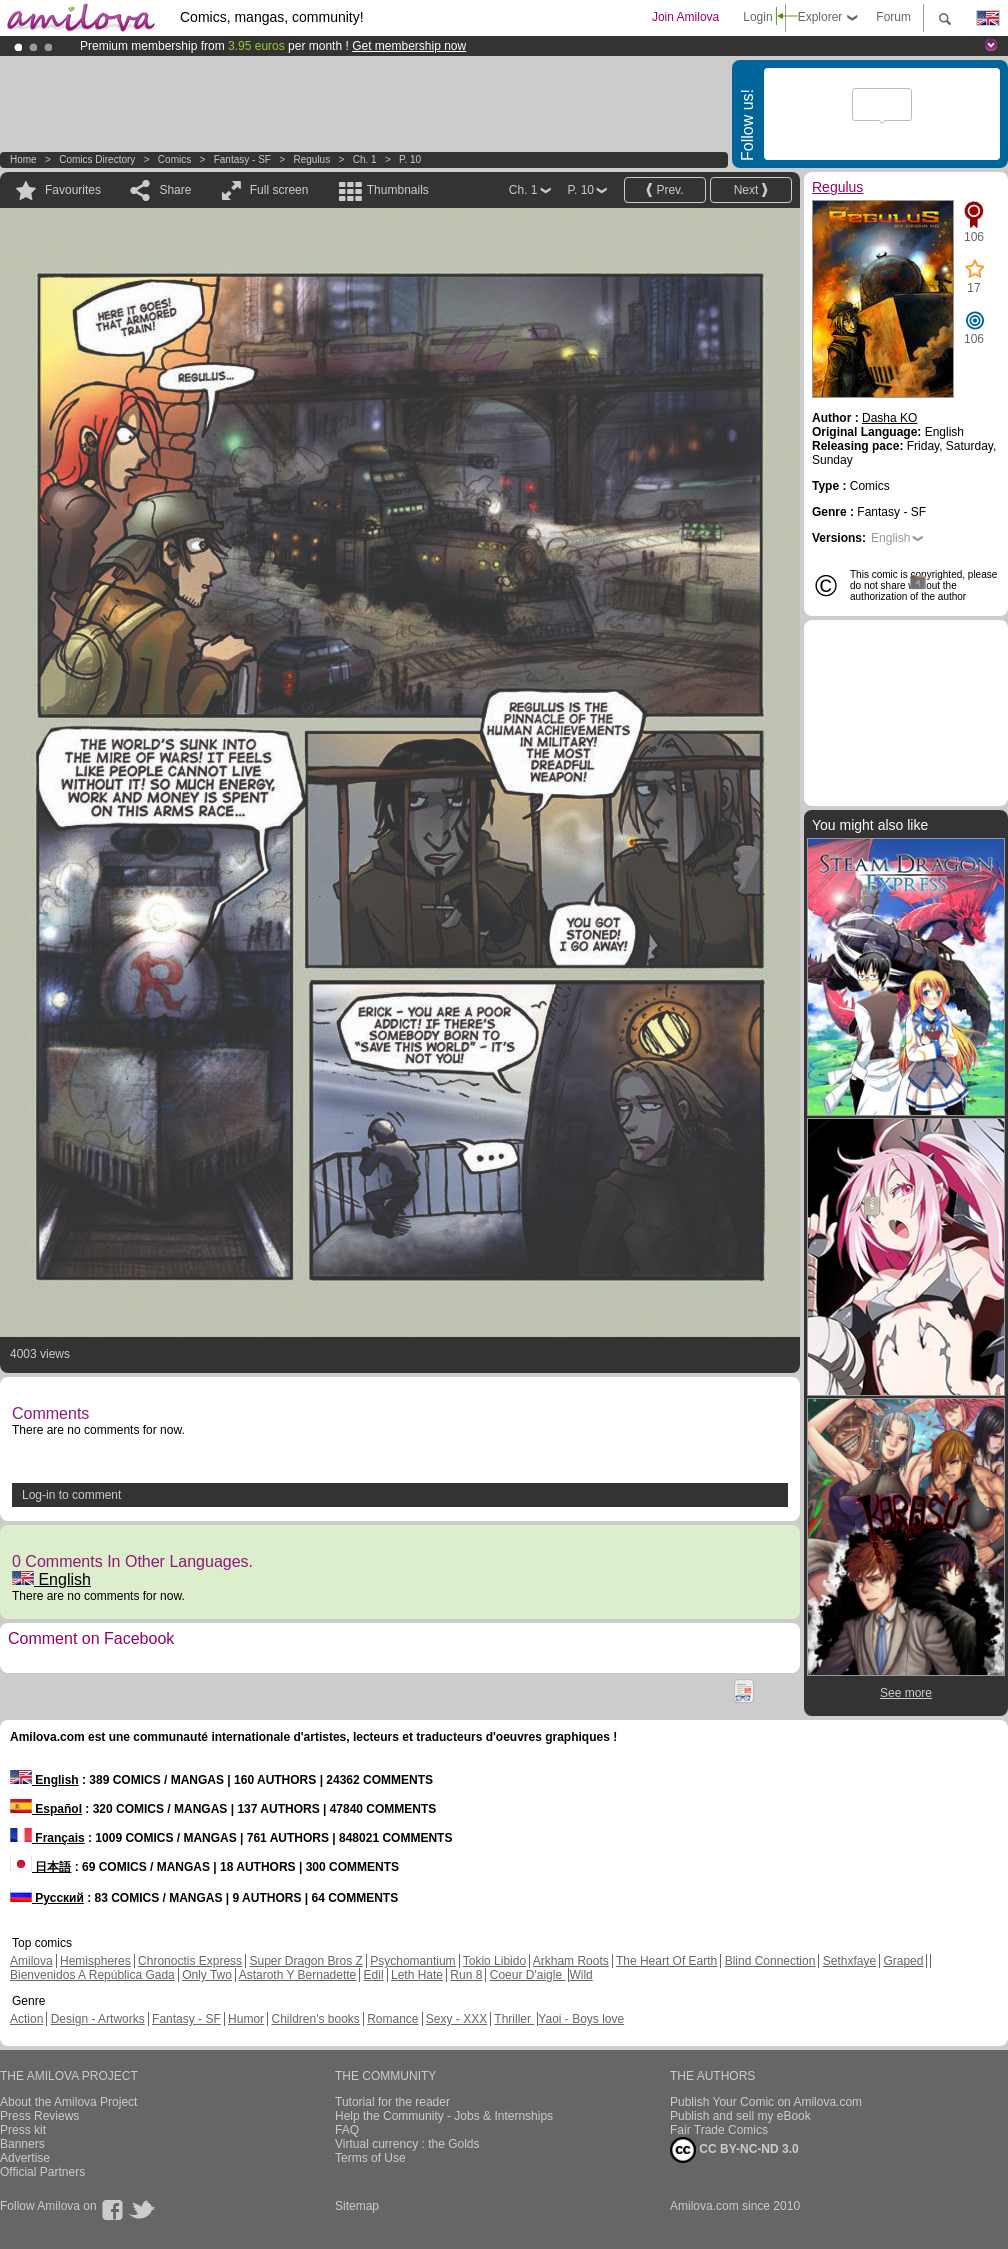 Image resolution: width=1008 pixels, height=2249 pixels. I want to click on open engrampa archive manager, so click(872, 1206).